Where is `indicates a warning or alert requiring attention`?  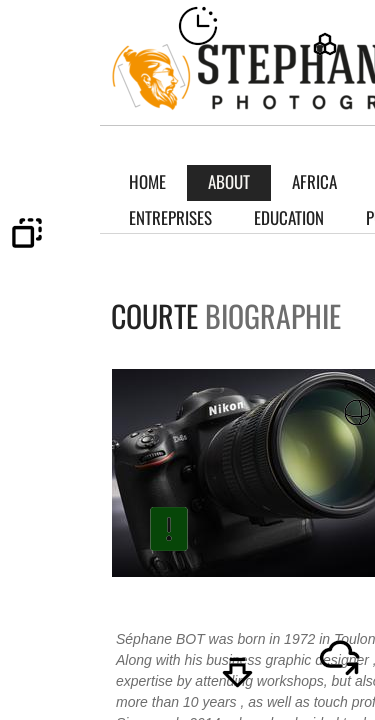
indicates a warning or alert requiring attention is located at coordinates (169, 529).